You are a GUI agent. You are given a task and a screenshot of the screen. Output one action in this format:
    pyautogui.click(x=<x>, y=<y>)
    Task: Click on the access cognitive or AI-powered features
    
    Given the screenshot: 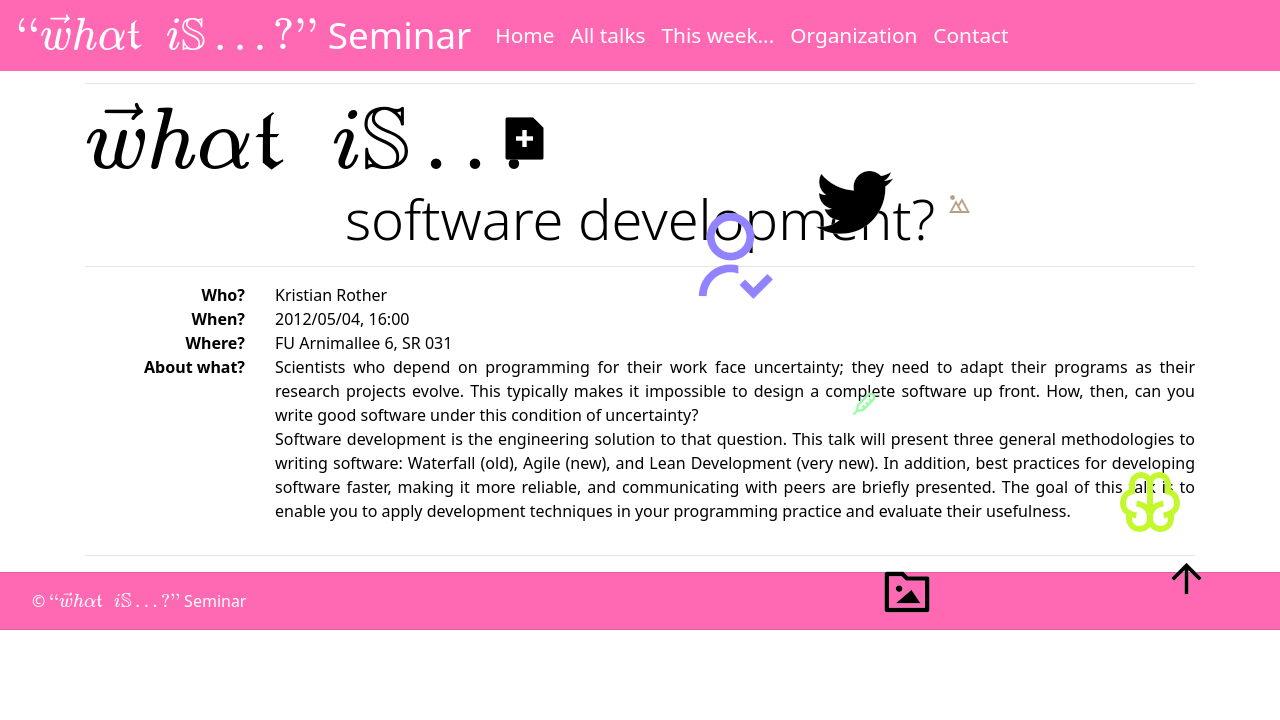 What is the action you would take?
    pyautogui.click(x=1150, y=502)
    